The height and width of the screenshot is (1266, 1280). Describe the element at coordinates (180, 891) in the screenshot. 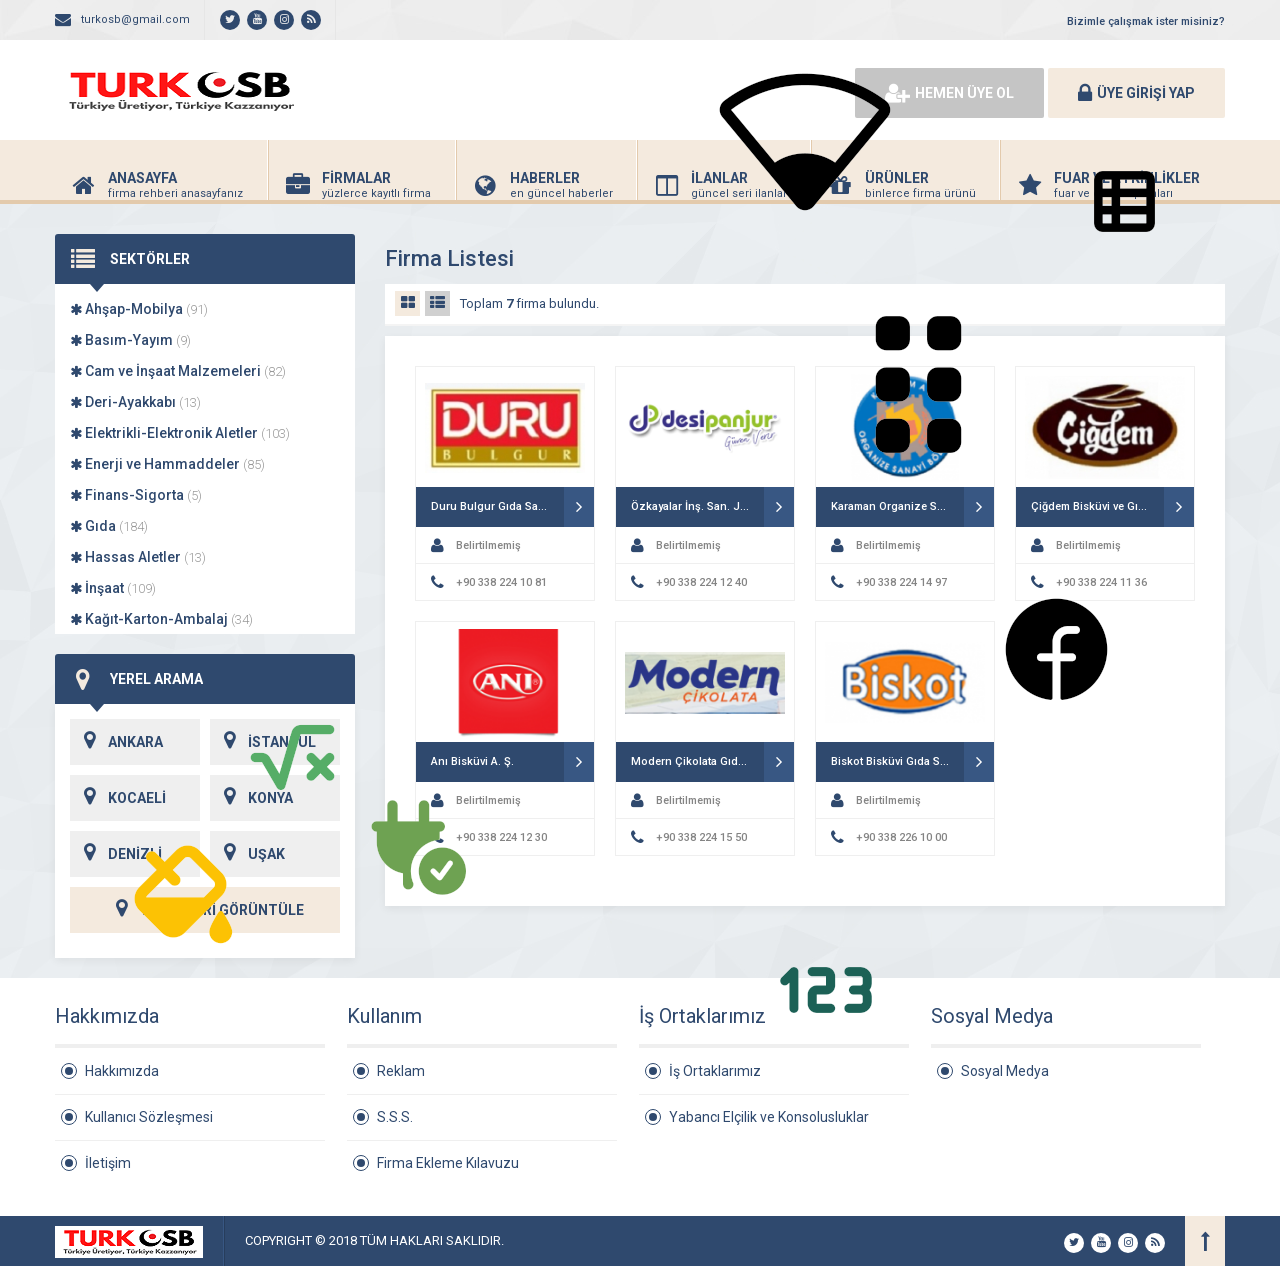

I see `fill an area with color` at that location.